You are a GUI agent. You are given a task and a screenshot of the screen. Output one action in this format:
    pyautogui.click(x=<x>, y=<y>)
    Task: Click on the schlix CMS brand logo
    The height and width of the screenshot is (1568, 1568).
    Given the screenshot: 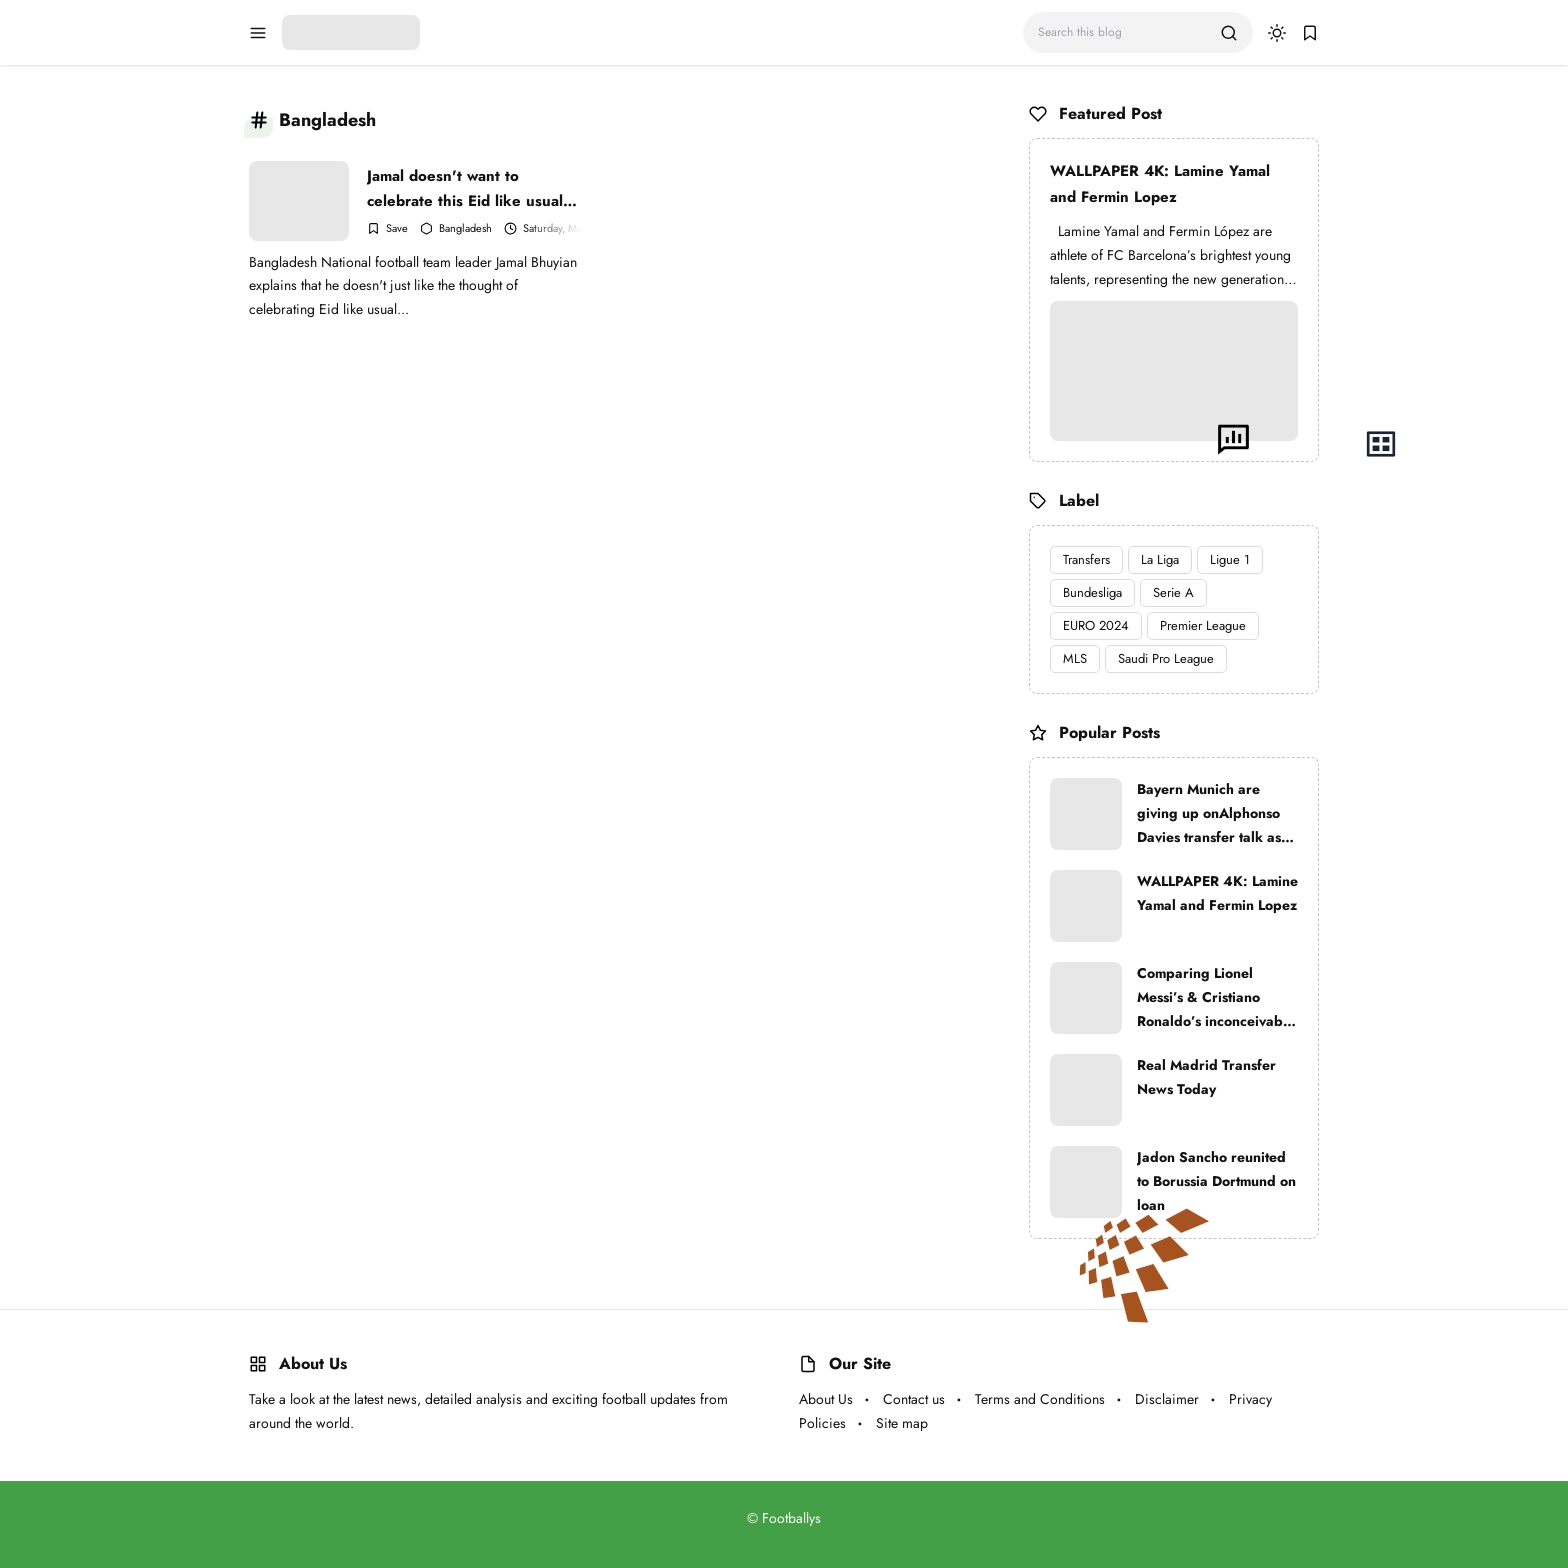 What is the action you would take?
    pyautogui.click(x=1144, y=1261)
    